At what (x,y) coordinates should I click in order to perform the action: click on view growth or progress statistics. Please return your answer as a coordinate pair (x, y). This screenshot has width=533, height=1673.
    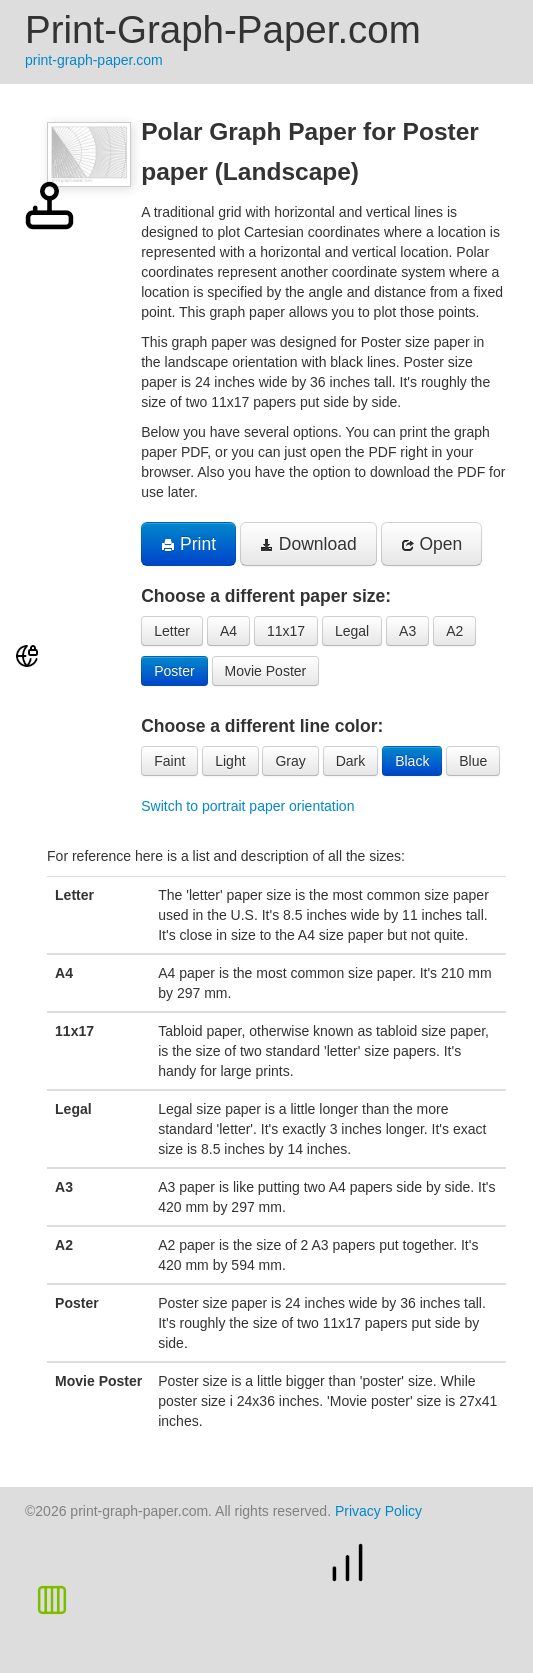
    Looking at the image, I should click on (347, 1562).